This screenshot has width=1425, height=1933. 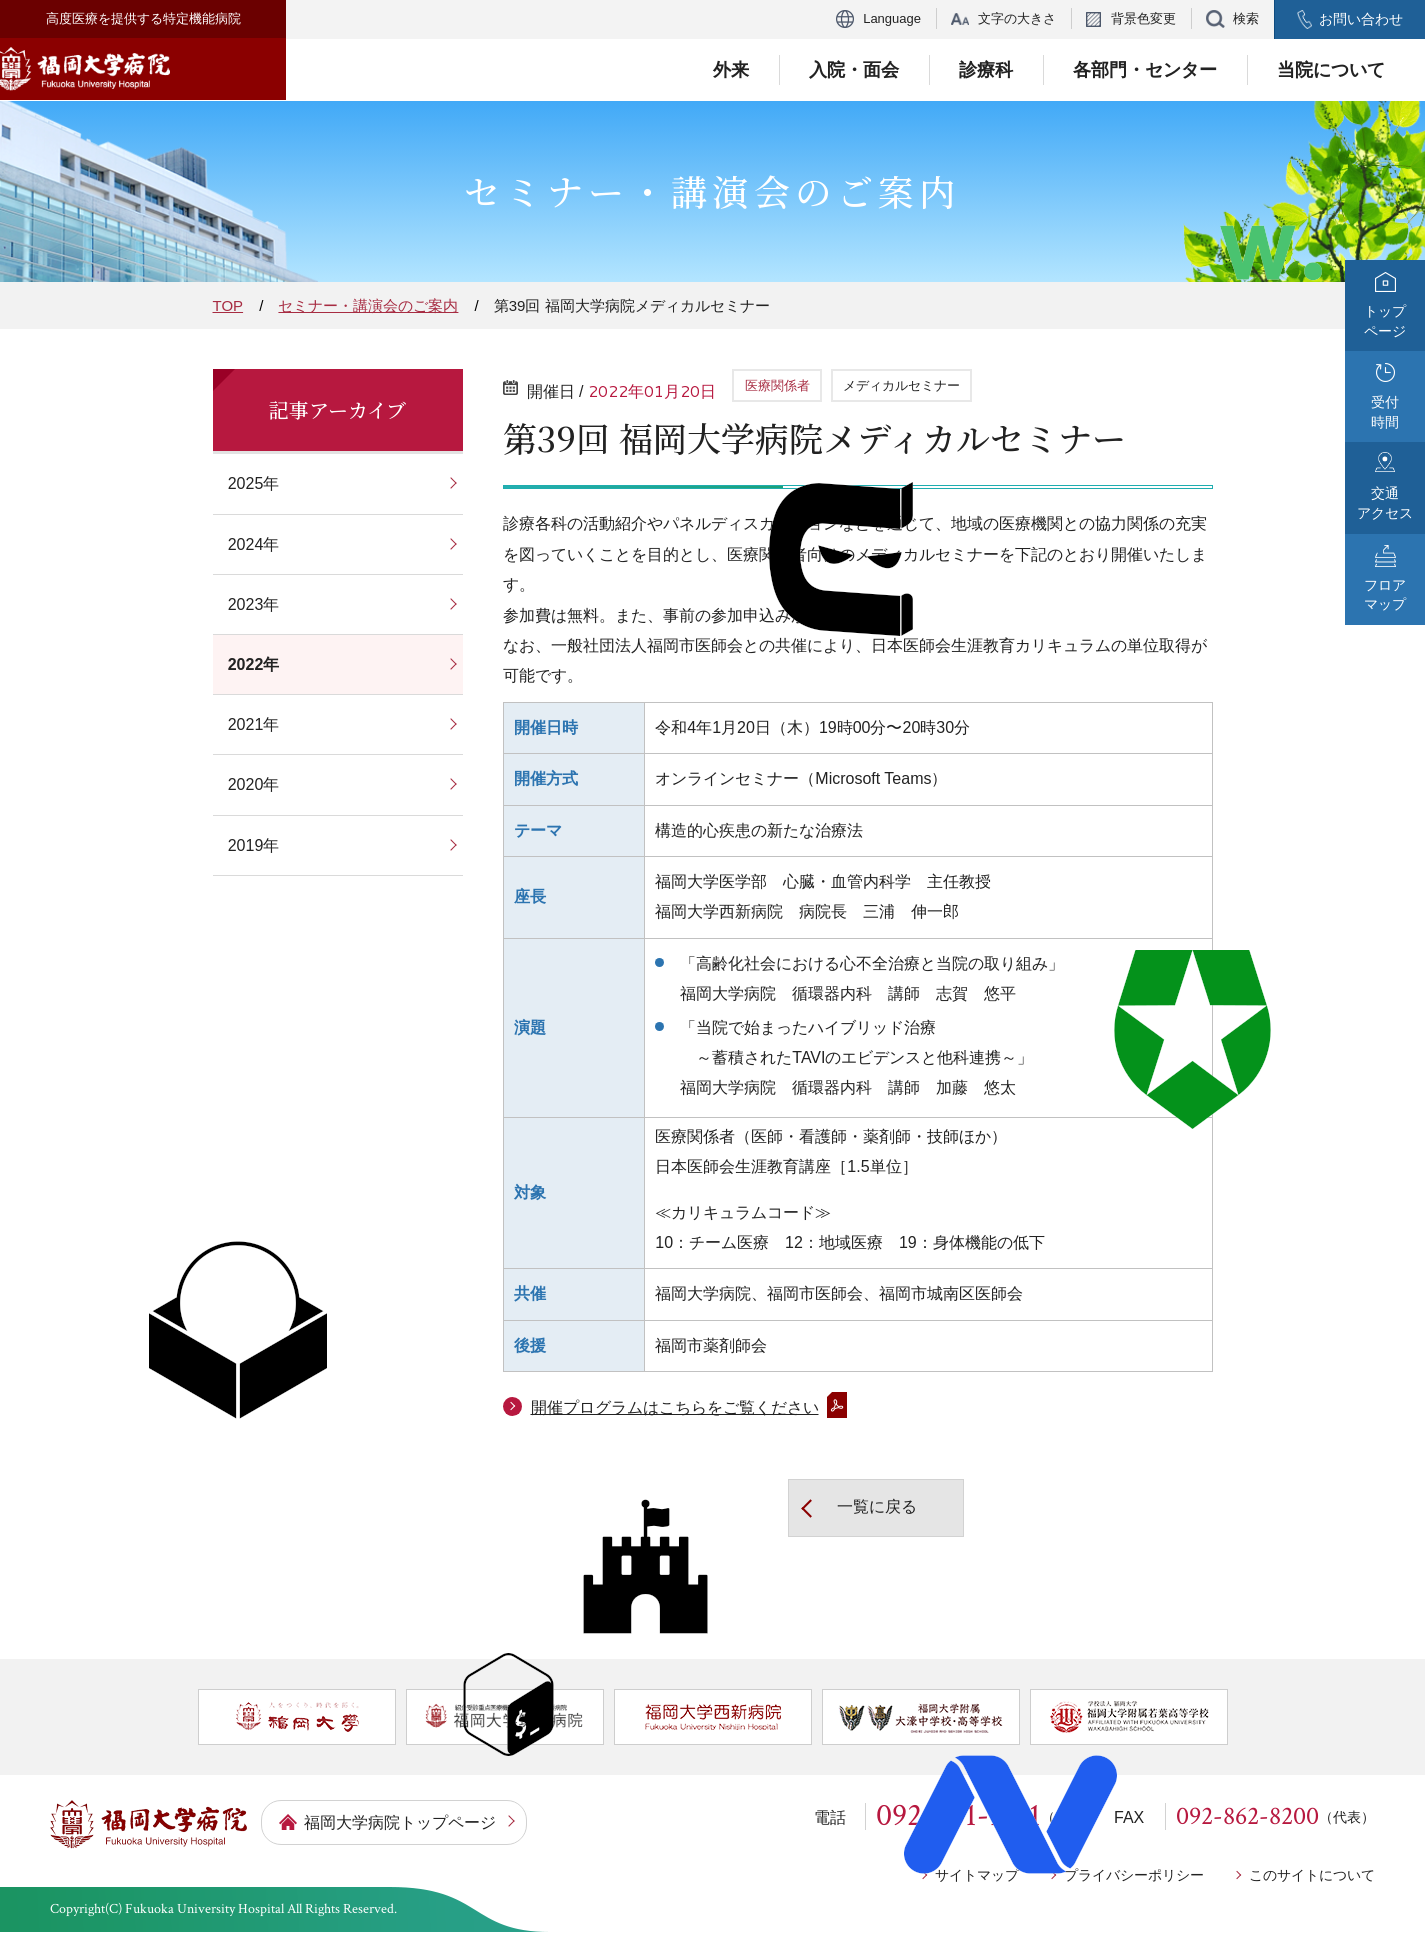 I want to click on Auth0 identity and authentication service logo, so click(x=1192, y=1039).